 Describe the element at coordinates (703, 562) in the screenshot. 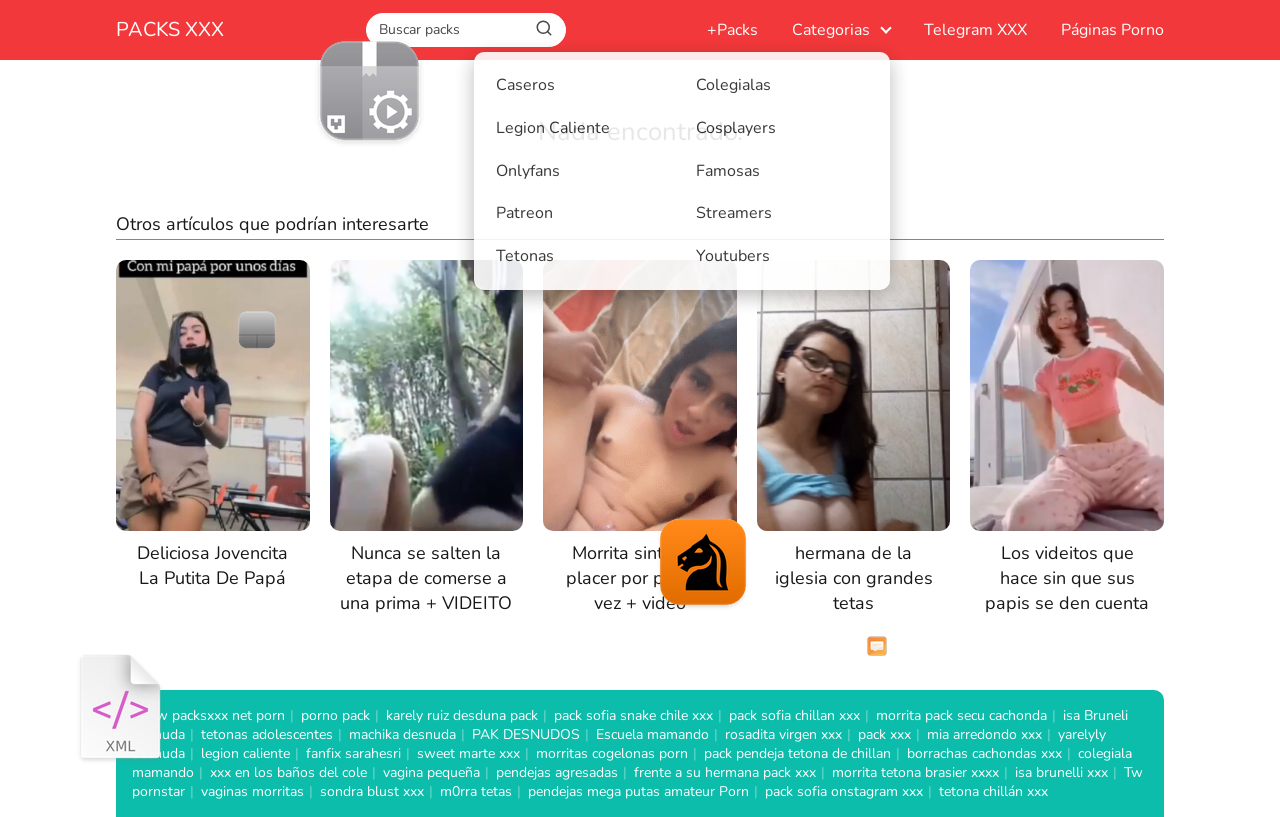

I see `open the Chess app` at that location.